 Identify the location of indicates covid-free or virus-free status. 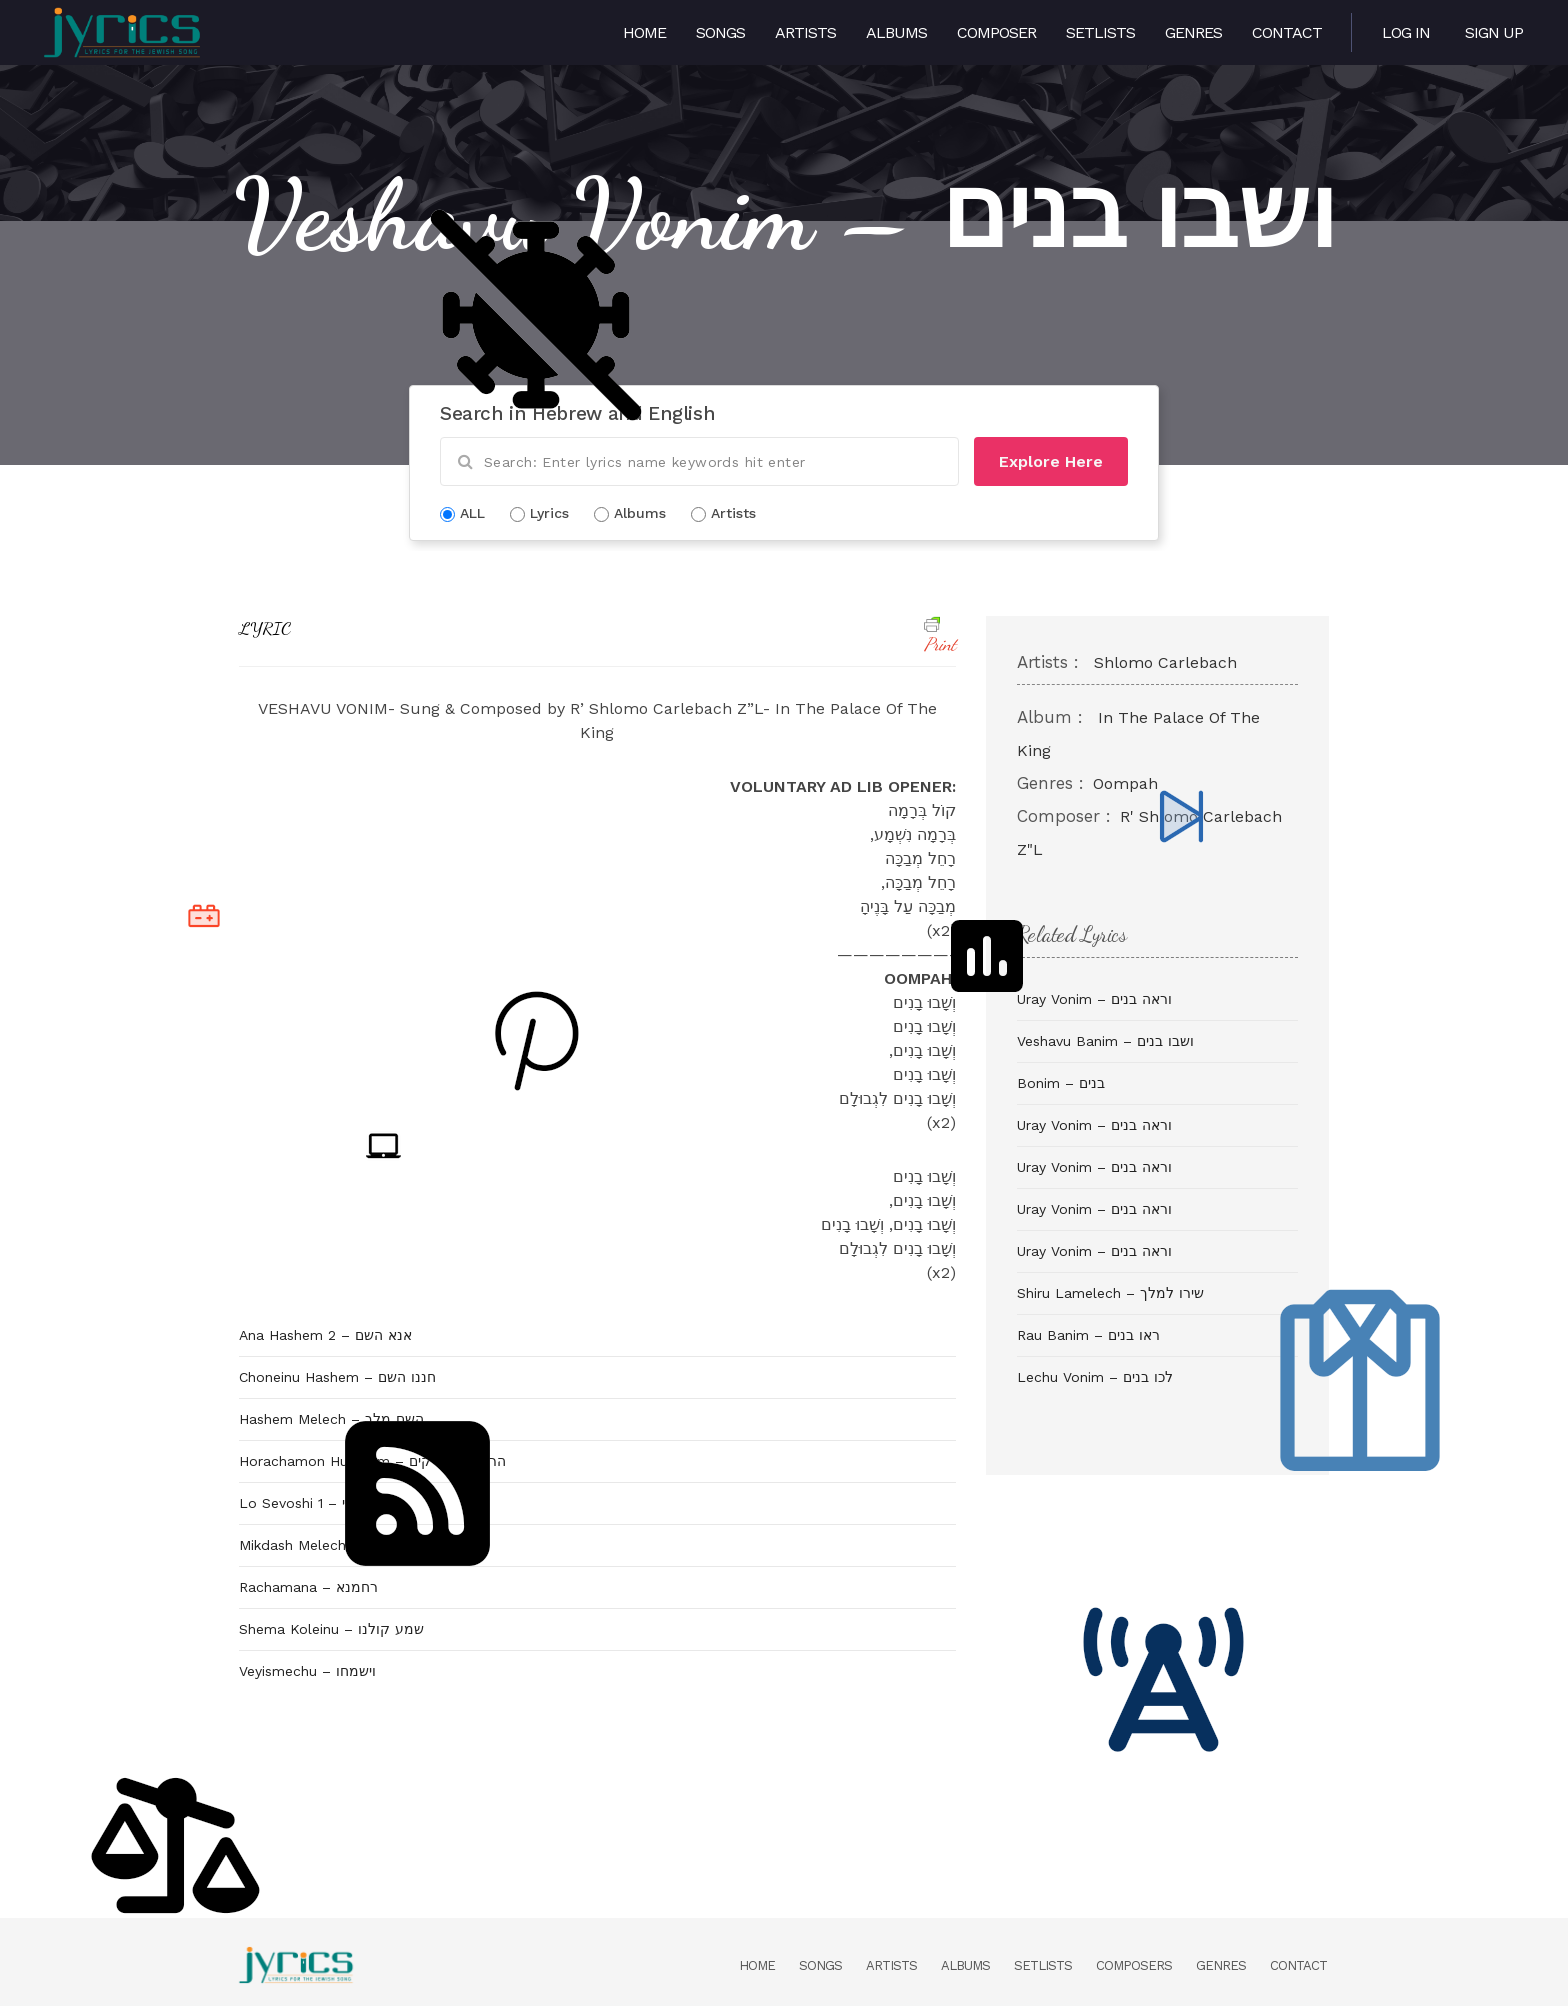
(536, 315).